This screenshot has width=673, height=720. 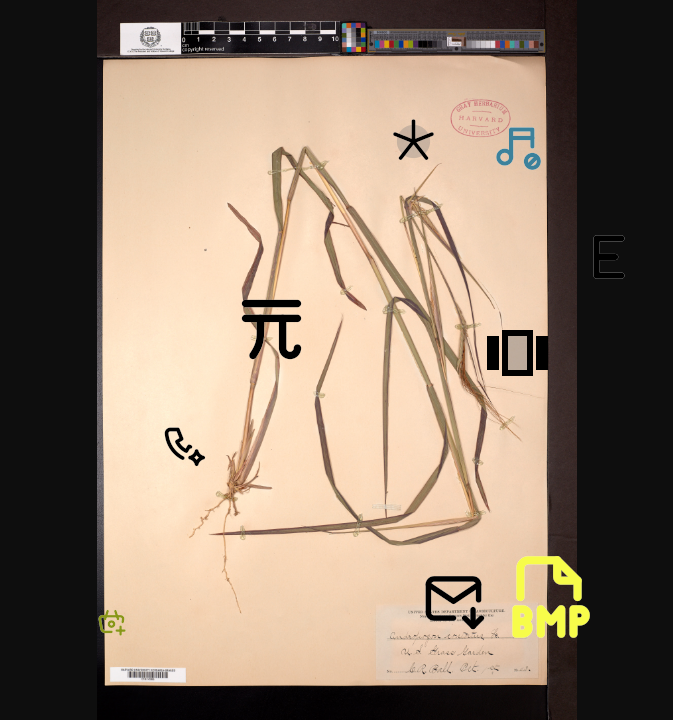 I want to click on download email or message, so click(x=453, y=598).